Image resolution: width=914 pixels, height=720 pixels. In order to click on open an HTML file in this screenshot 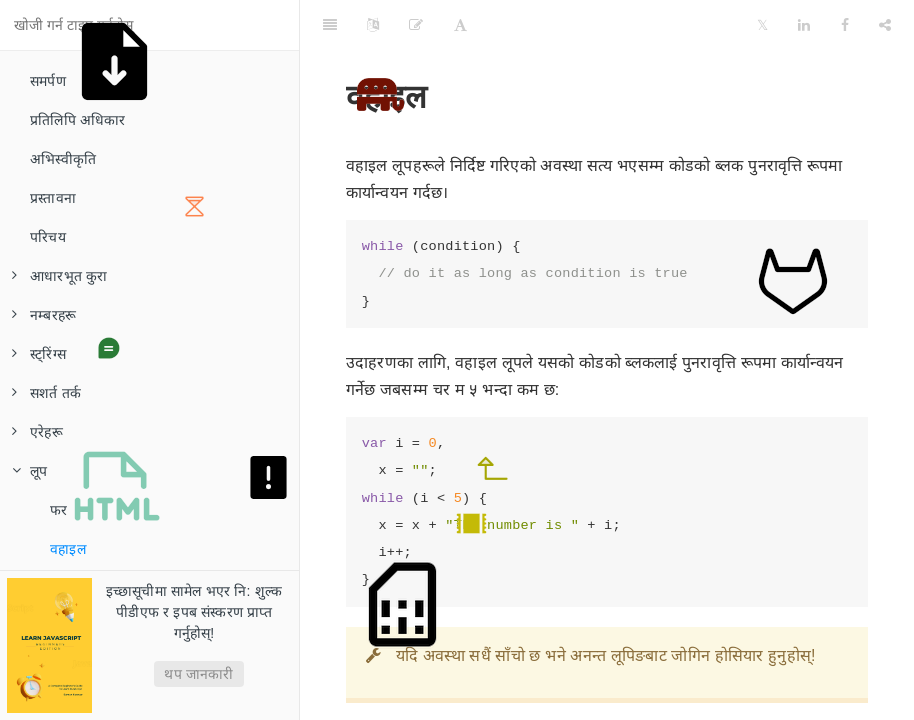, I will do `click(115, 489)`.